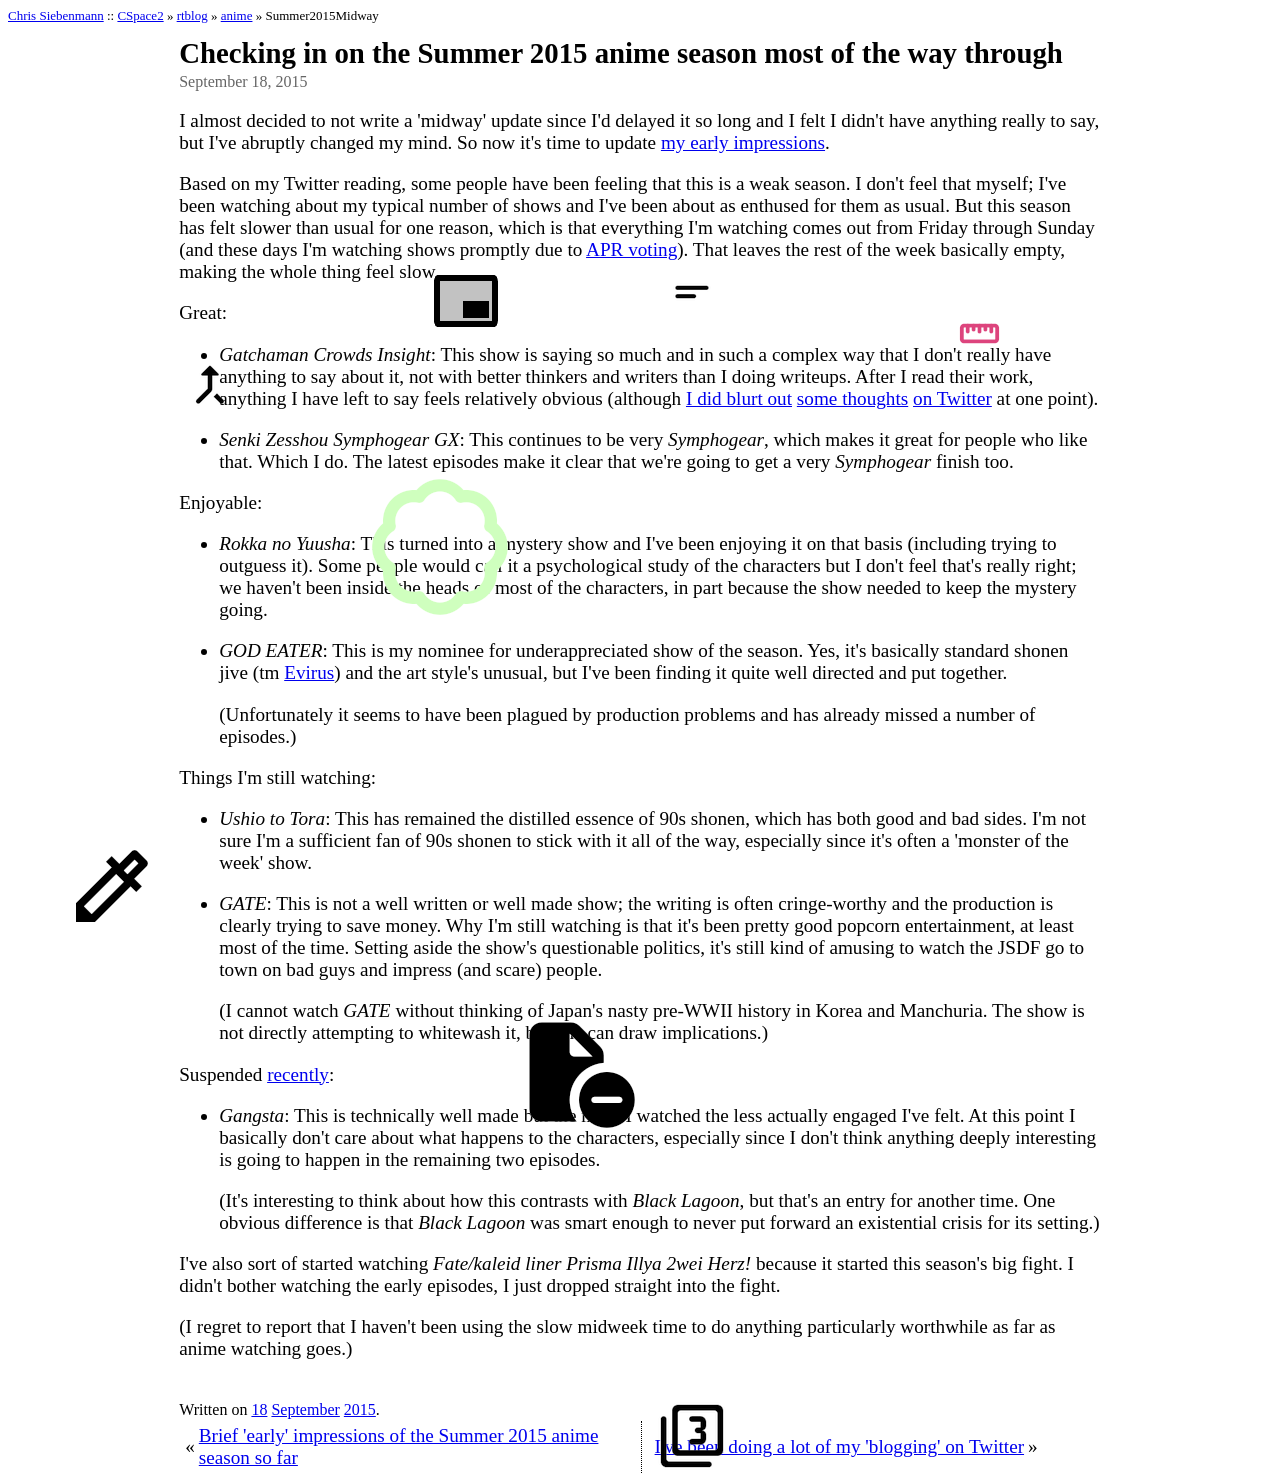  What do you see at coordinates (579, 1072) in the screenshot?
I see `remove a file from your collection` at bounding box center [579, 1072].